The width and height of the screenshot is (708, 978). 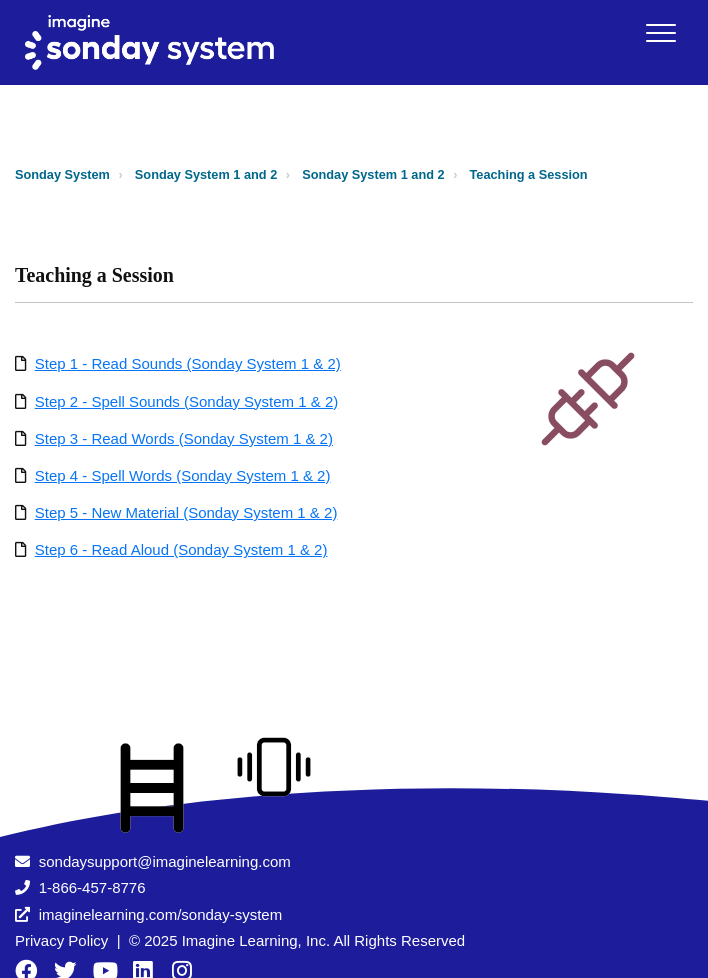 I want to click on connect or pair devices, so click(x=588, y=399).